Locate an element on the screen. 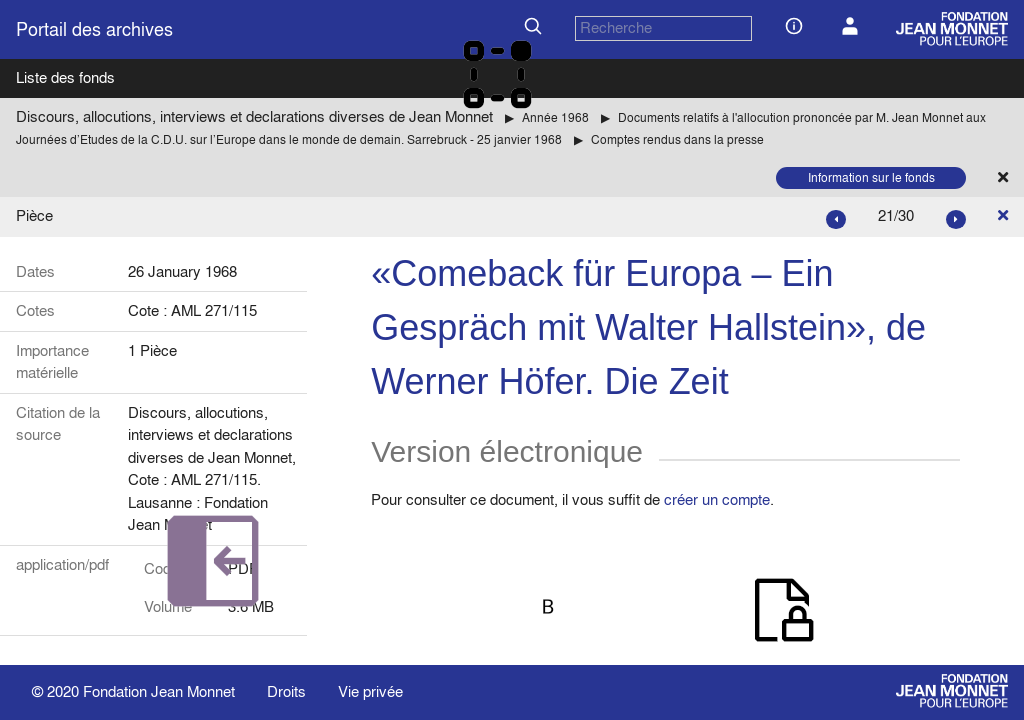  dock sidebar to the left side of the editor is located at coordinates (213, 561).